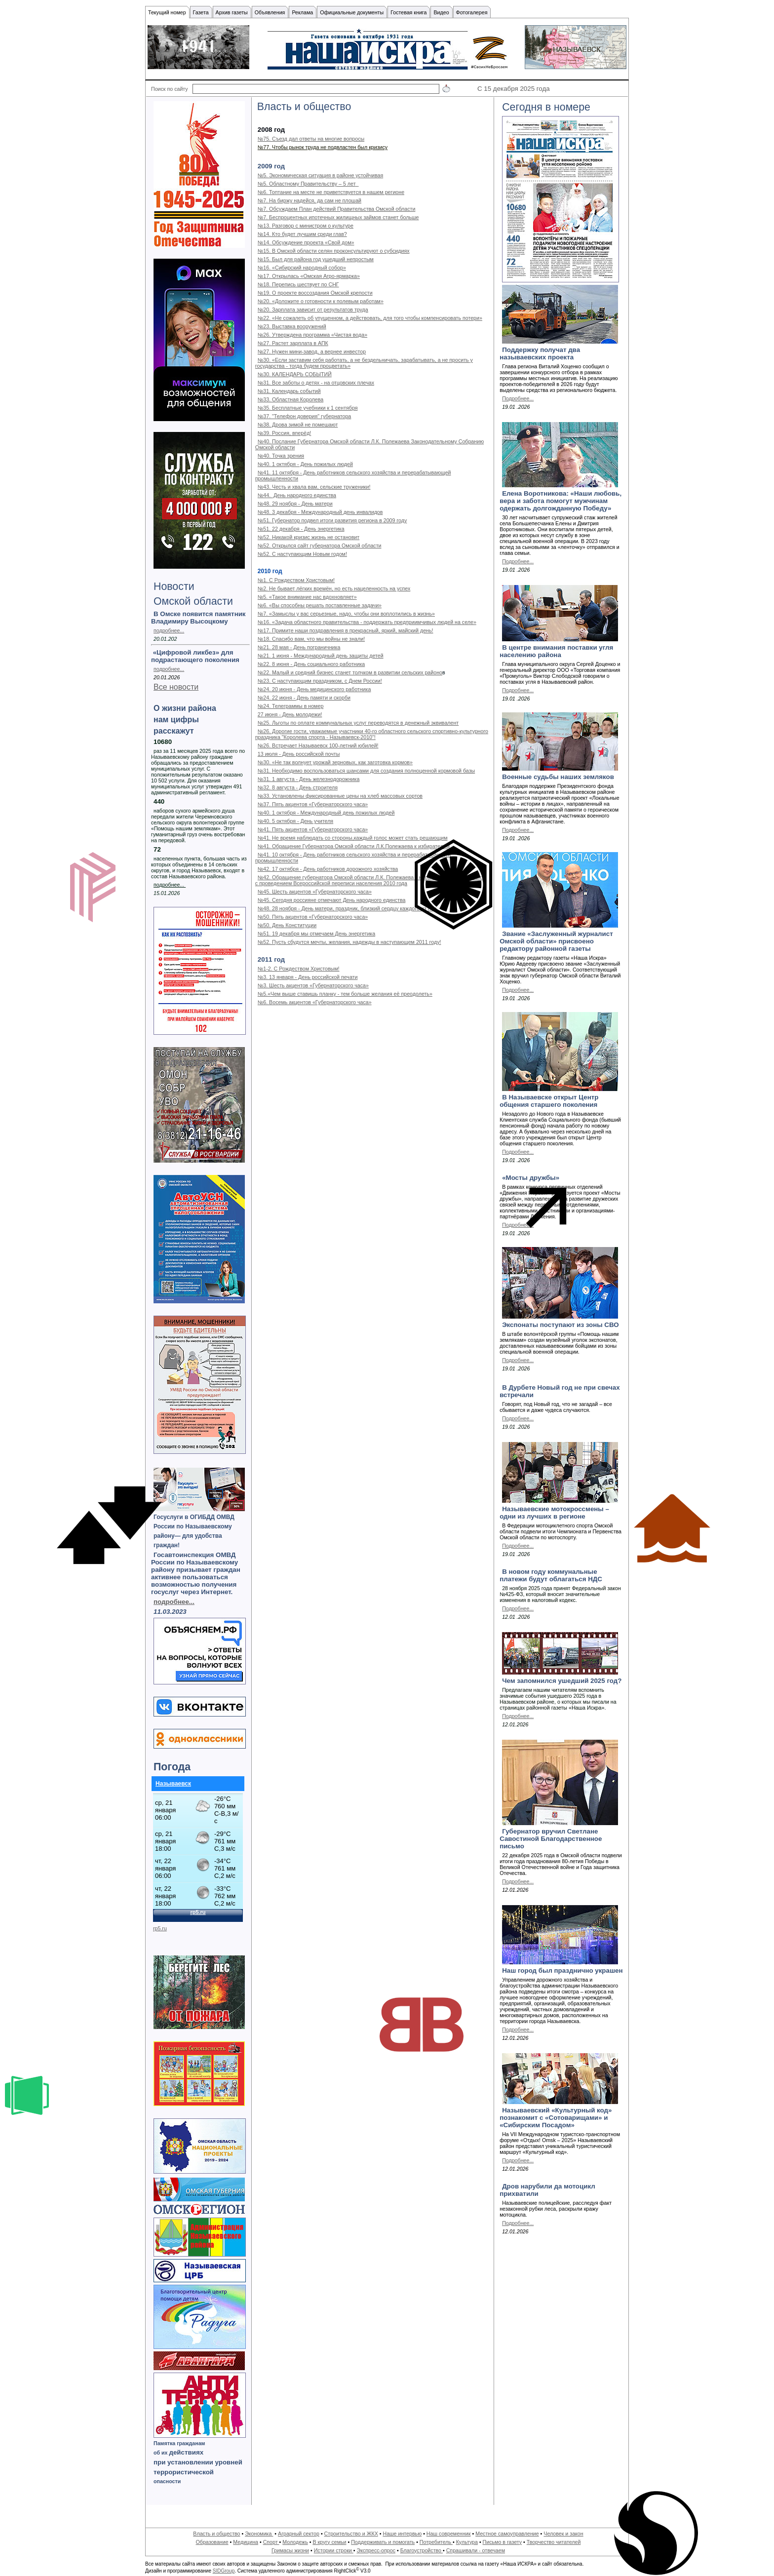 The height and width of the screenshot is (2576, 774). What do you see at coordinates (453, 884) in the screenshot?
I see `First Order logo from Star Wars franchise` at bounding box center [453, 884].